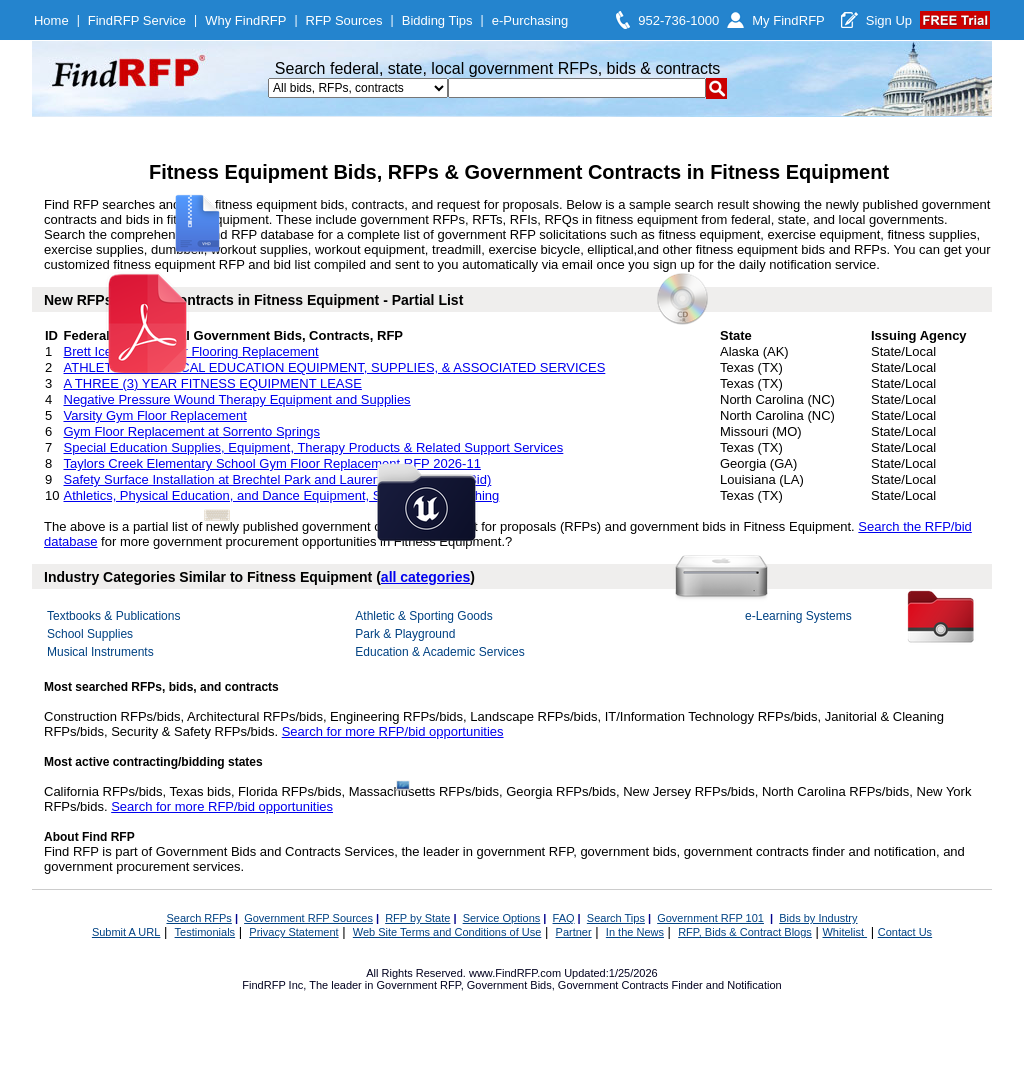 This screenshot has width=1024, height=1079. Describe the element at coordinates (682, 299) in the screenshot. I see `burn files to a recordable CD` at that location.